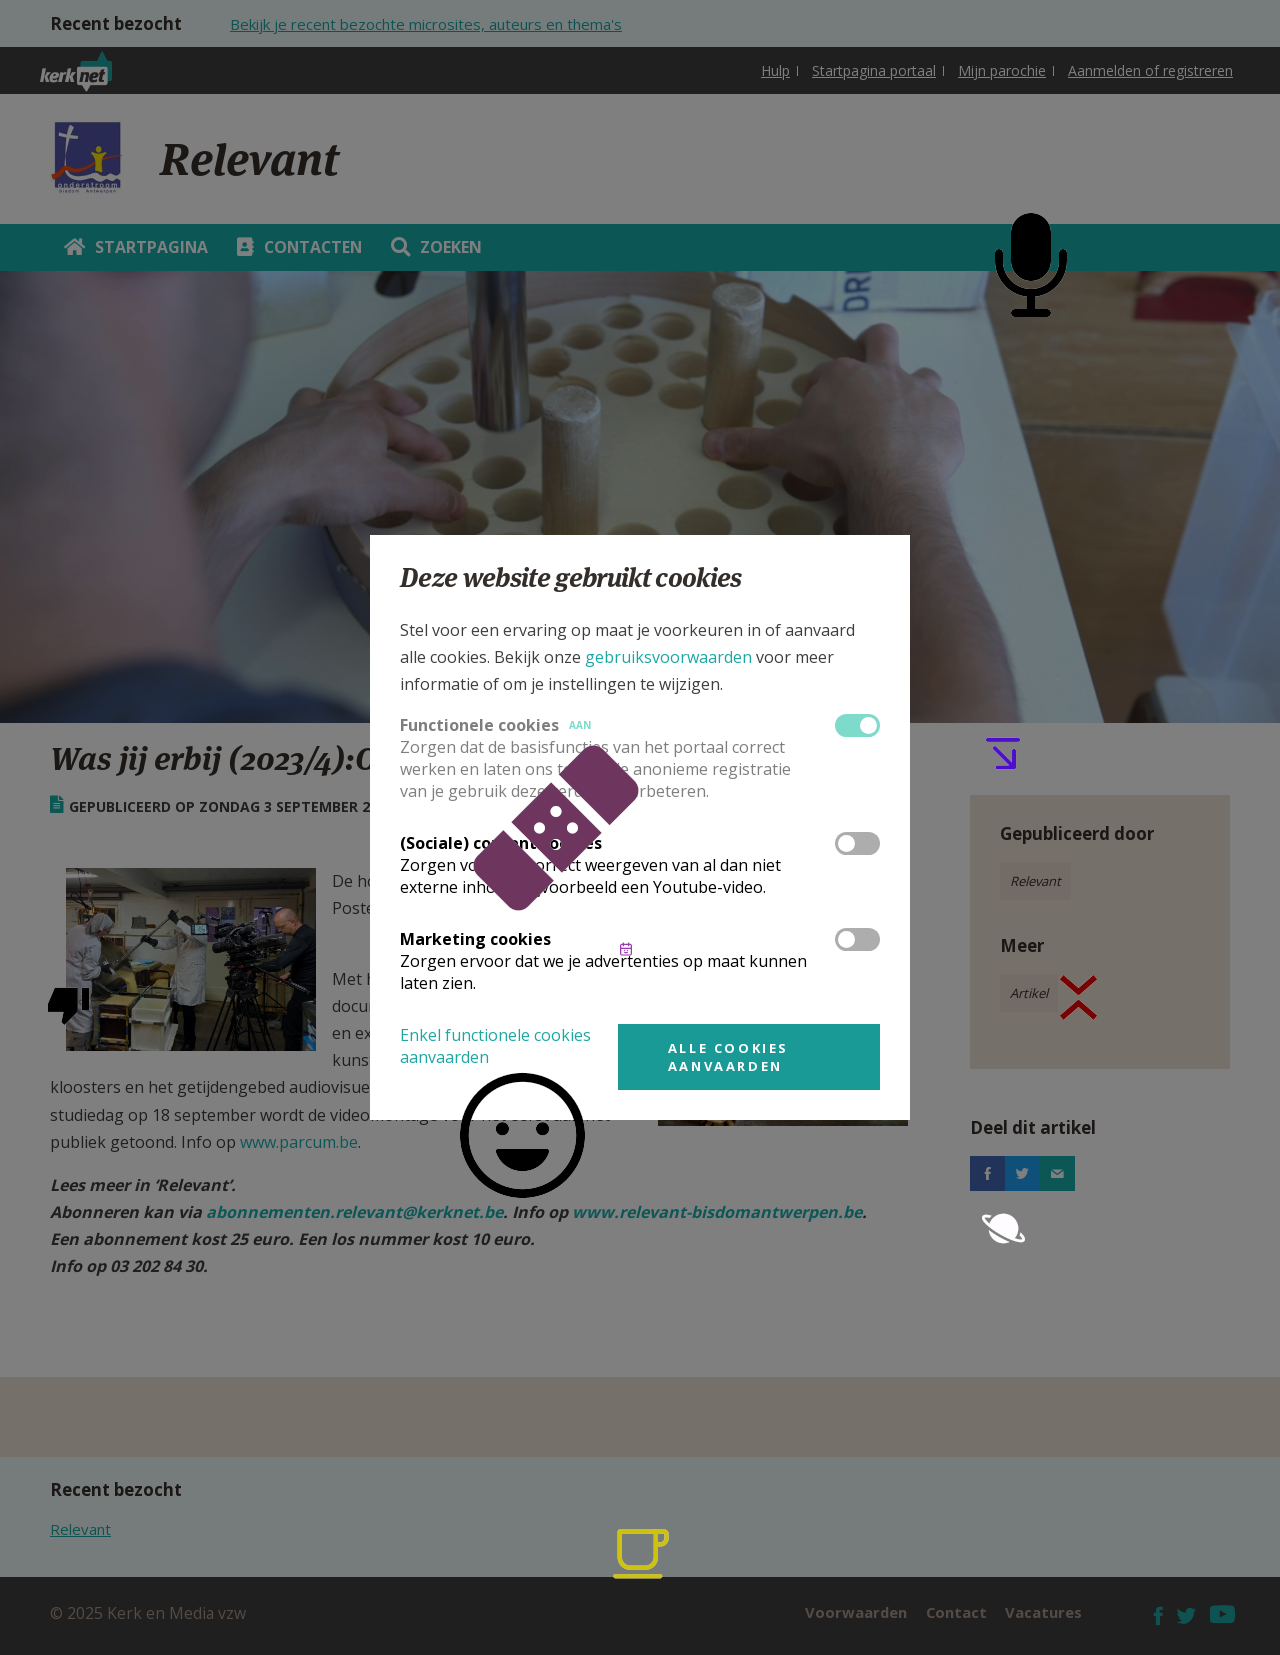 The width and height of the screenshot is (1280, 1655). Describe the element at coordinates (556, 828) in the screenshot. I see `access first aid or medical information` at that location.